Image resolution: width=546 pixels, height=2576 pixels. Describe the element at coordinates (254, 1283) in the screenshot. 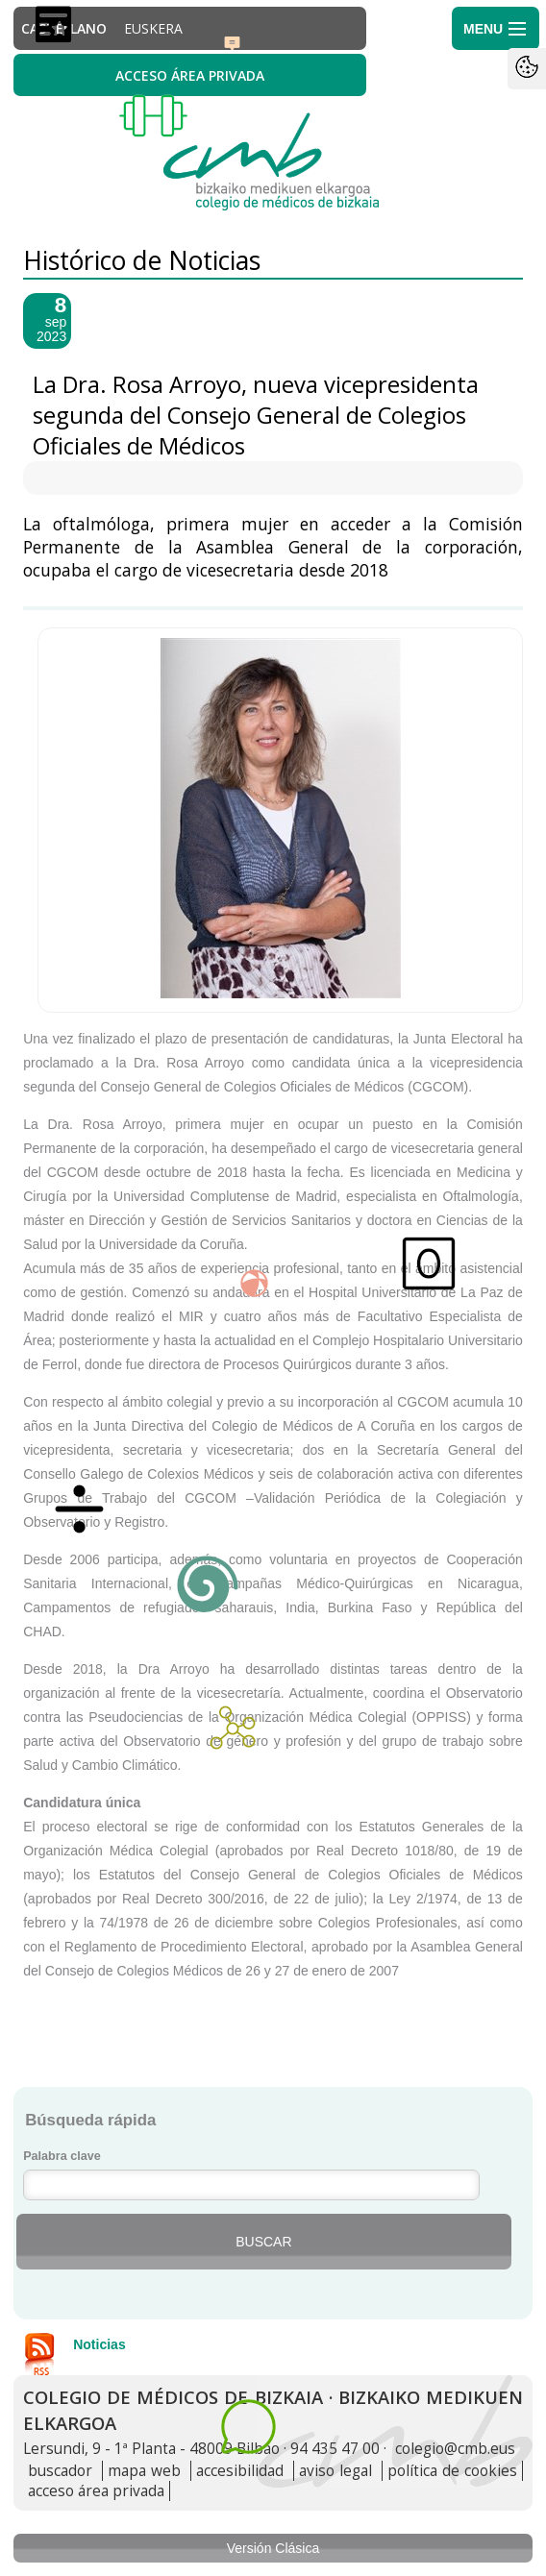

I see `access games or entertainment features` at that location.